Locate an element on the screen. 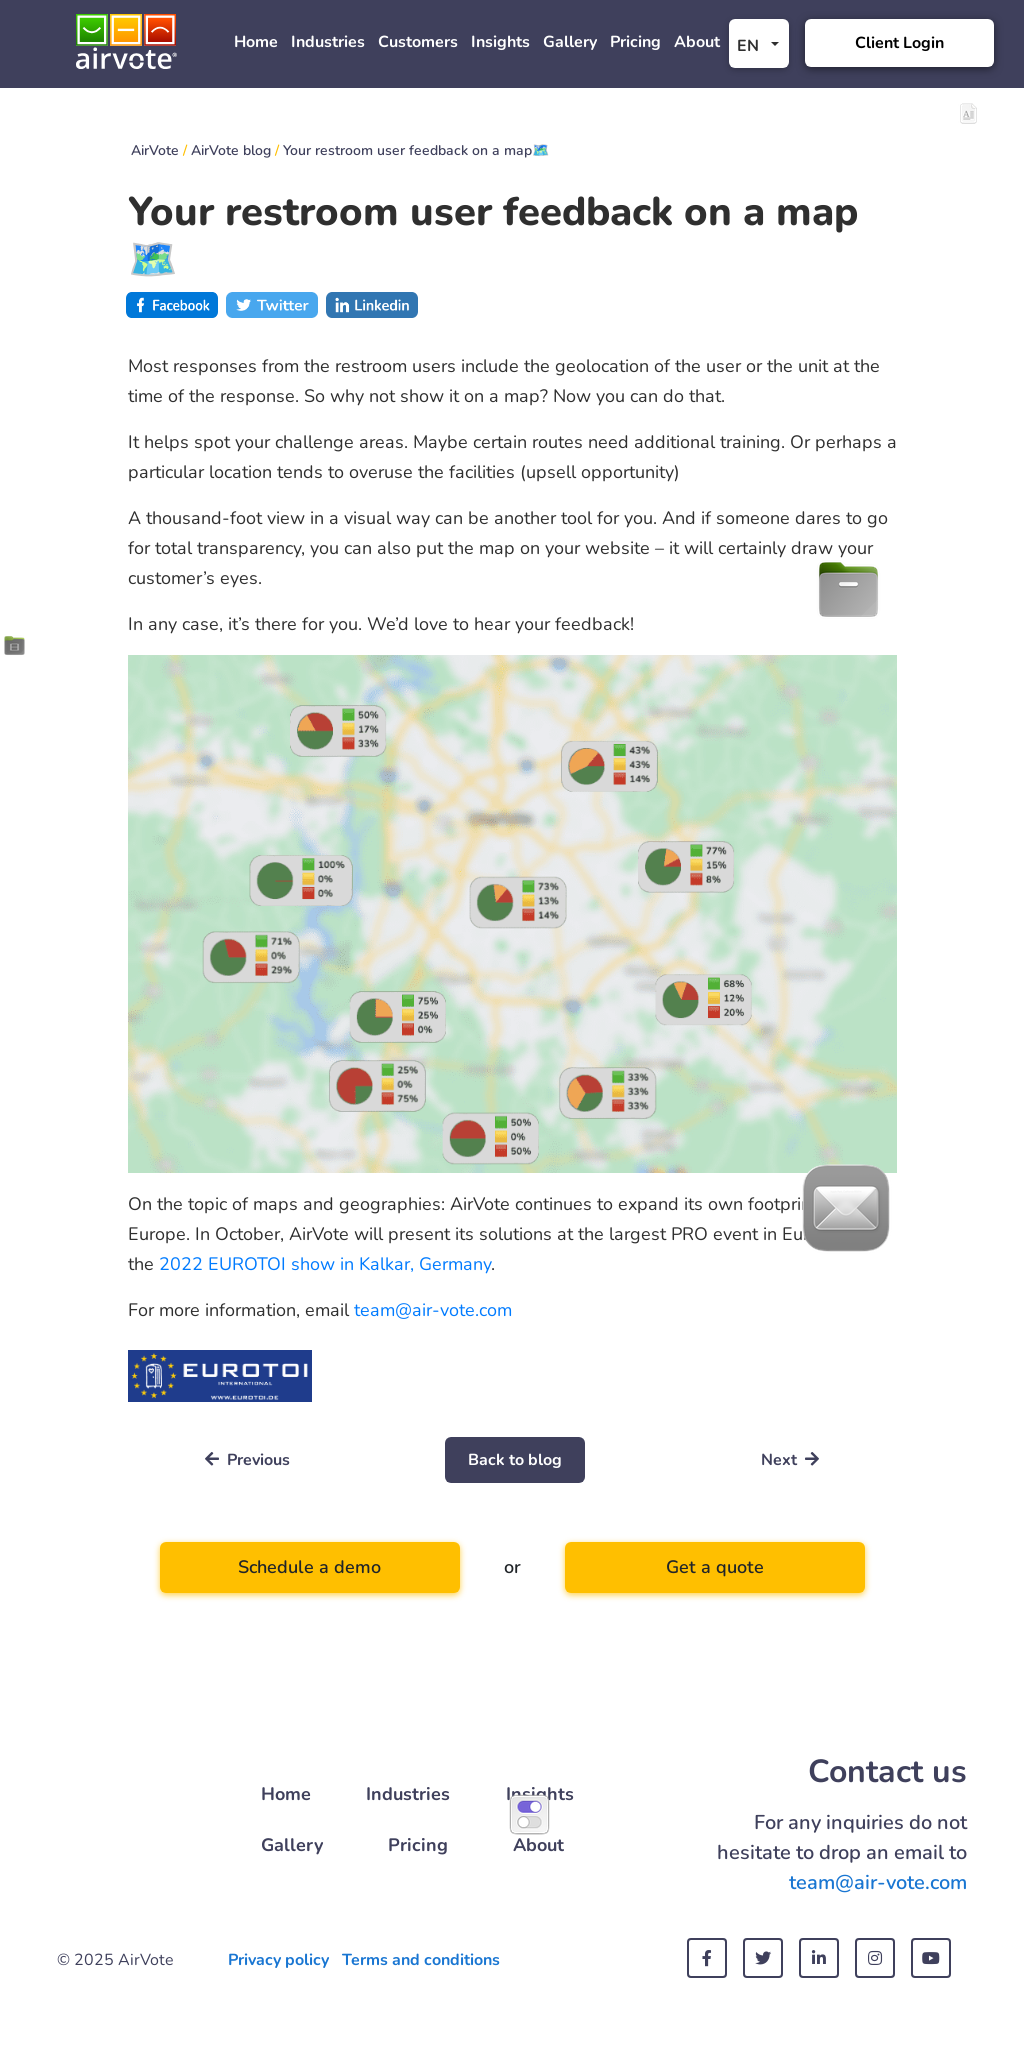  open the mail app is located at coordinates (846, 1208).